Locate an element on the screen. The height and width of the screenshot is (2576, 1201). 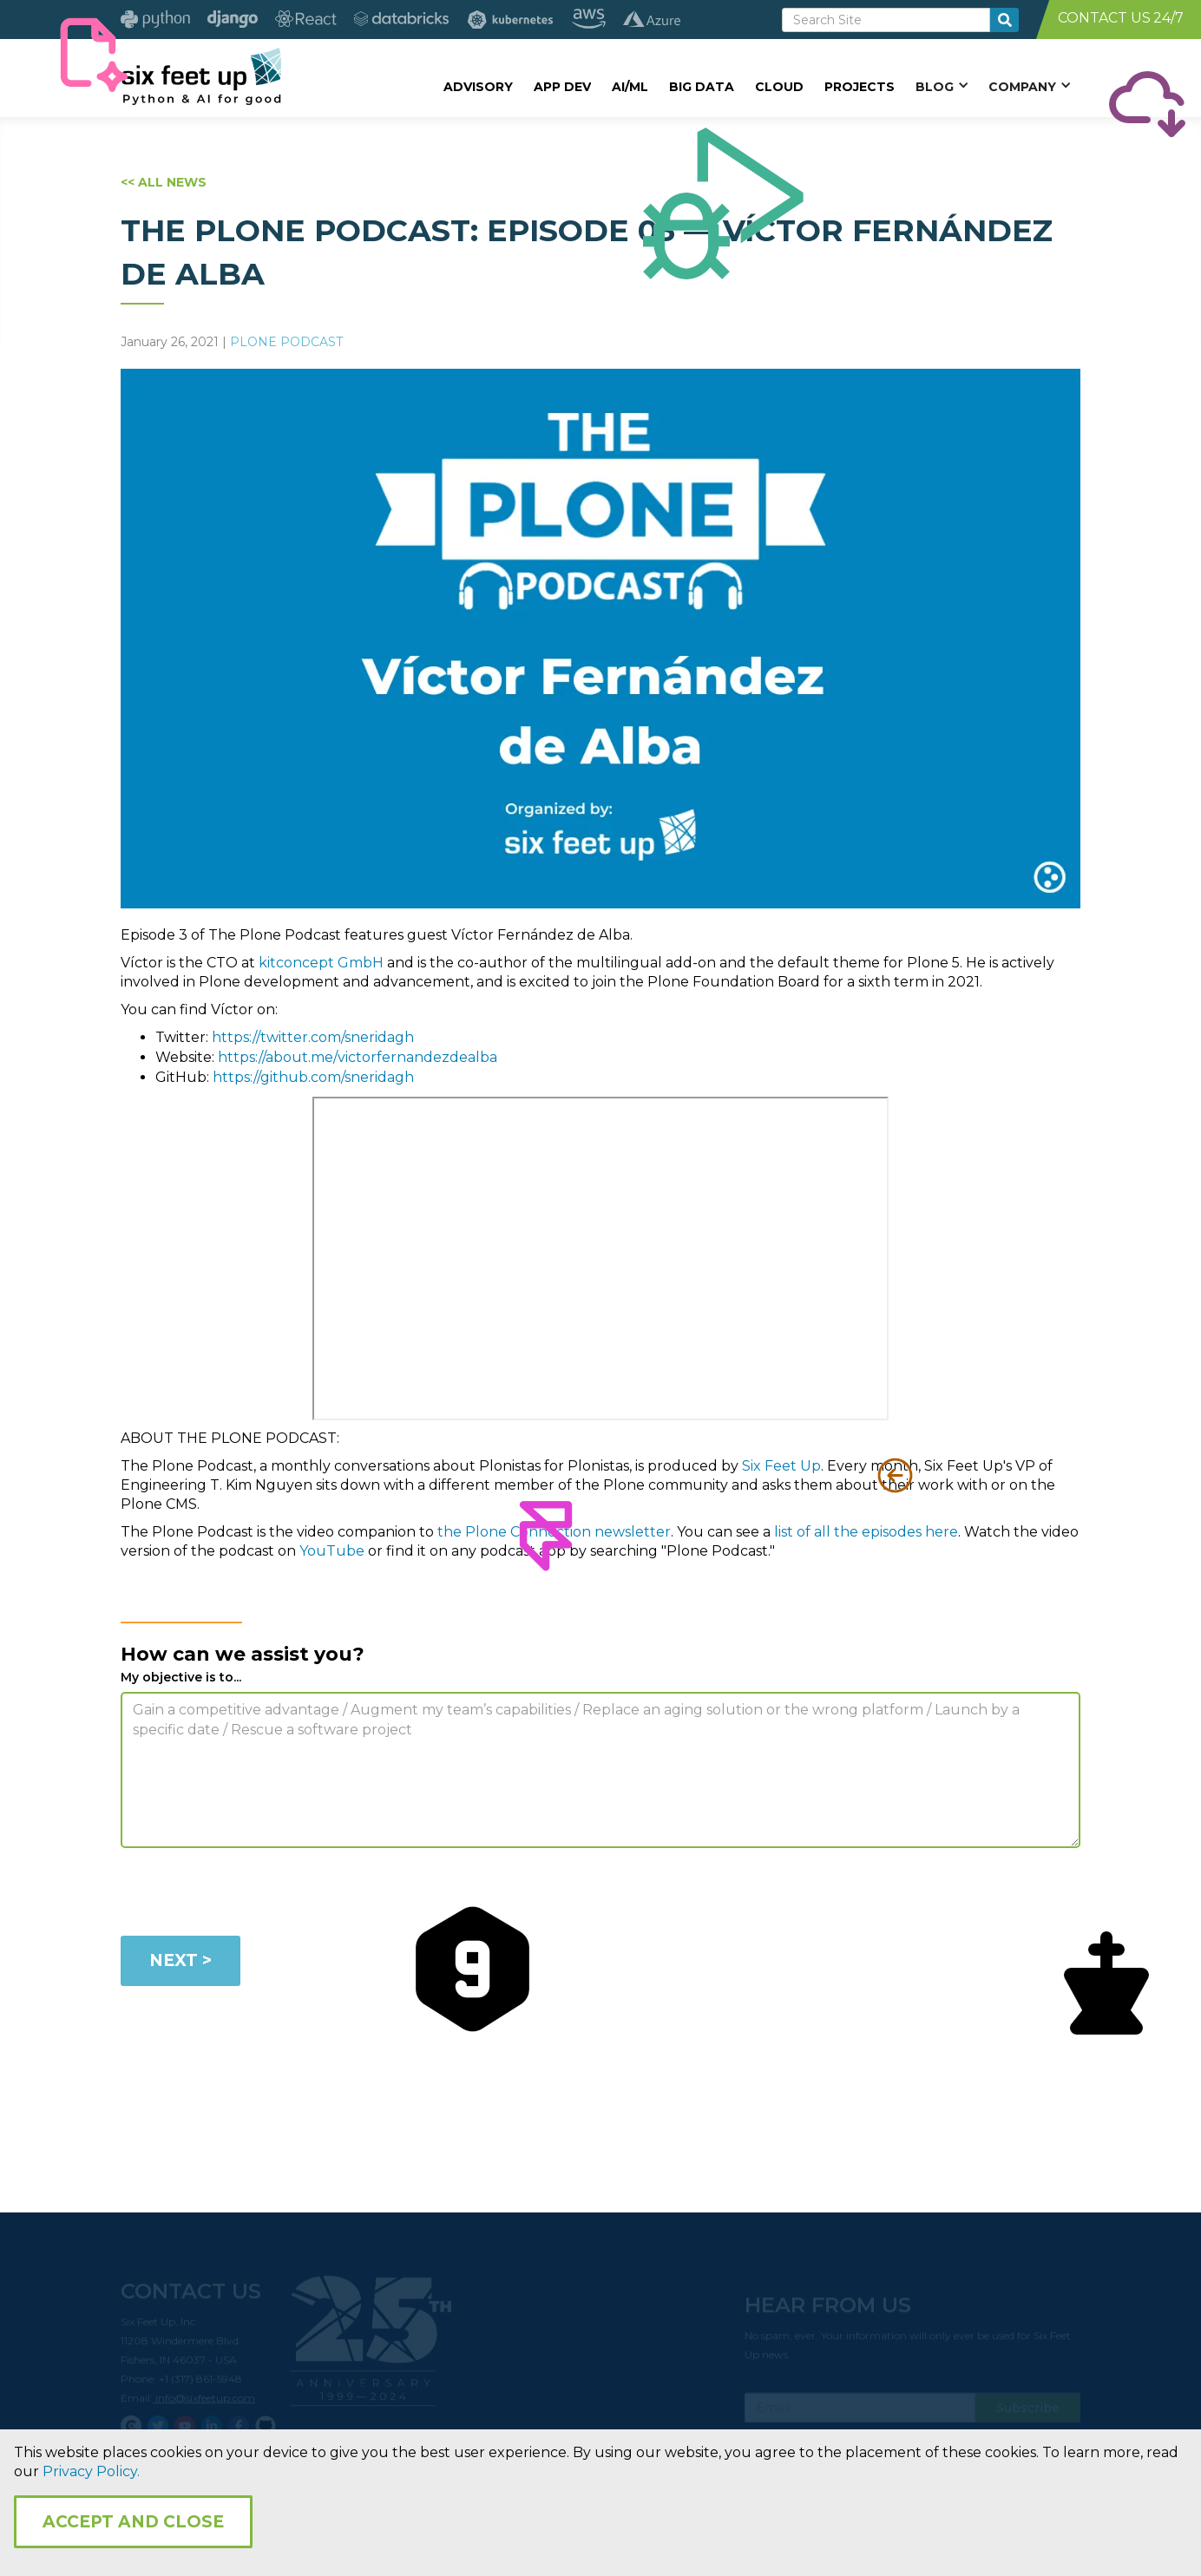
open Framer app is located at coordinates (546, 1532).